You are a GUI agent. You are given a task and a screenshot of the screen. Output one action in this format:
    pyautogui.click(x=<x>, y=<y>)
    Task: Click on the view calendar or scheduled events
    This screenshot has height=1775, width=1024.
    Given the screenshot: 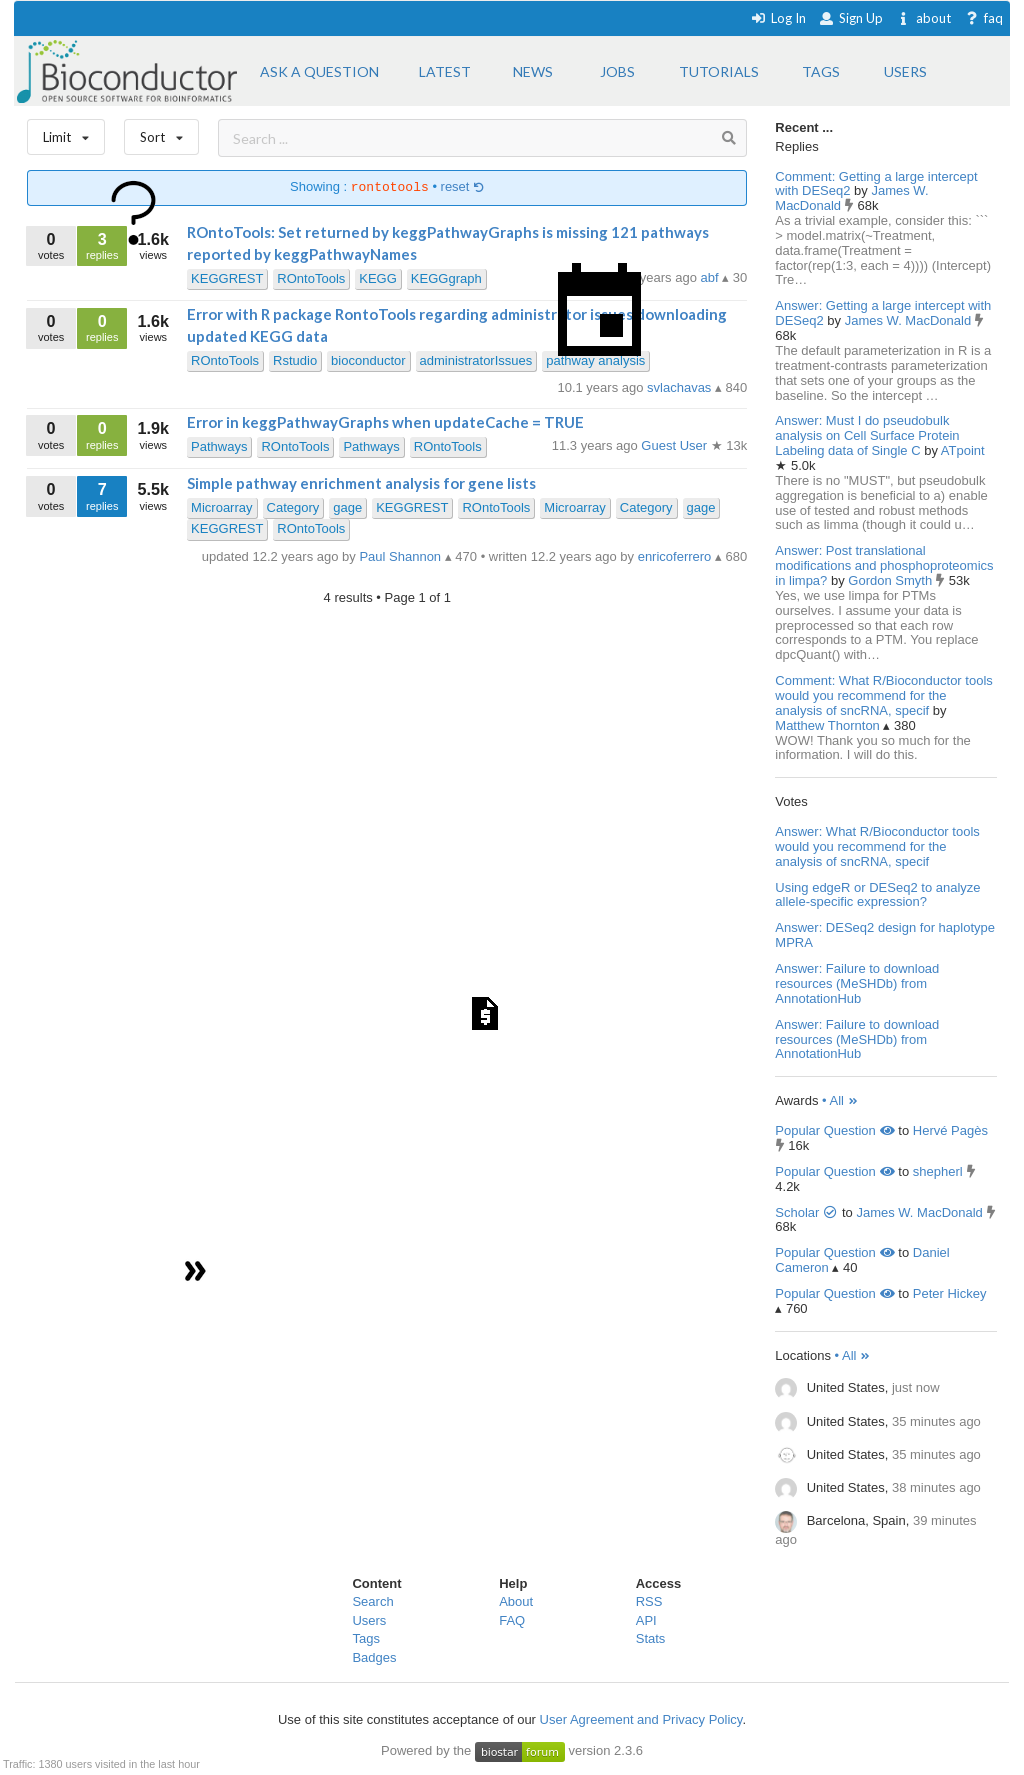 What is the action you would take?
    pyautogui.click(x=599, y=309)
    